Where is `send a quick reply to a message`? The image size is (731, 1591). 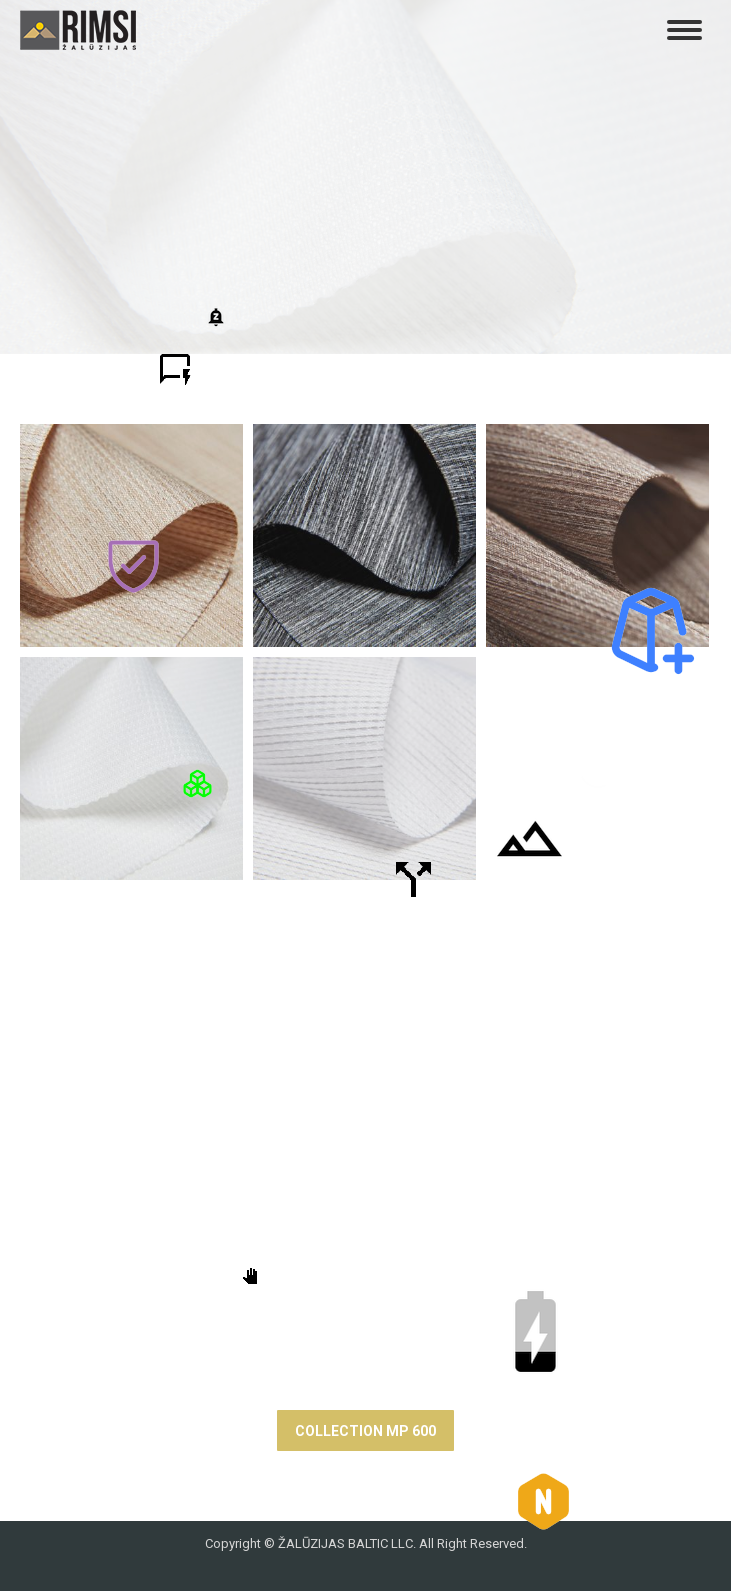 send a quick reply to a message is located at coordinates (175, 369).